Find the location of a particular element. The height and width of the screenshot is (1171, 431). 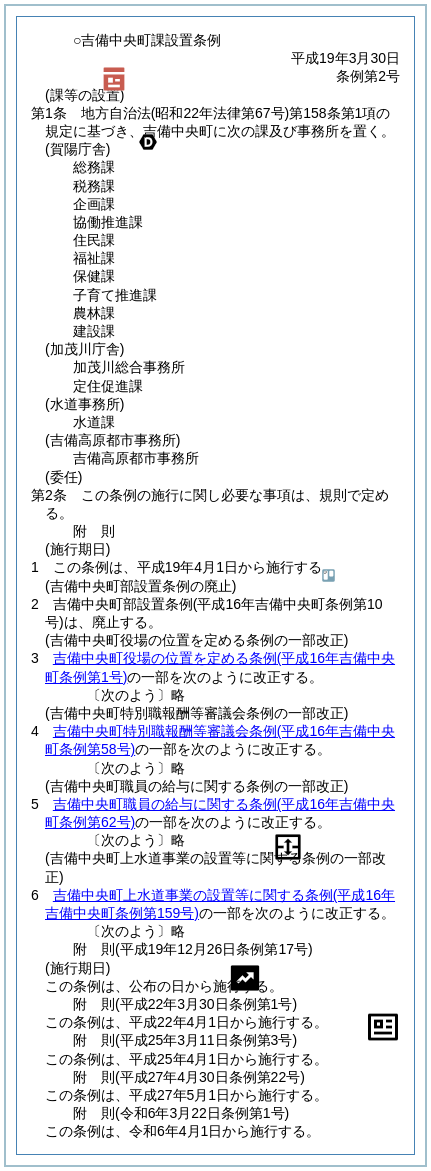

open Apple Pages document is located at coordinates (114, 79).